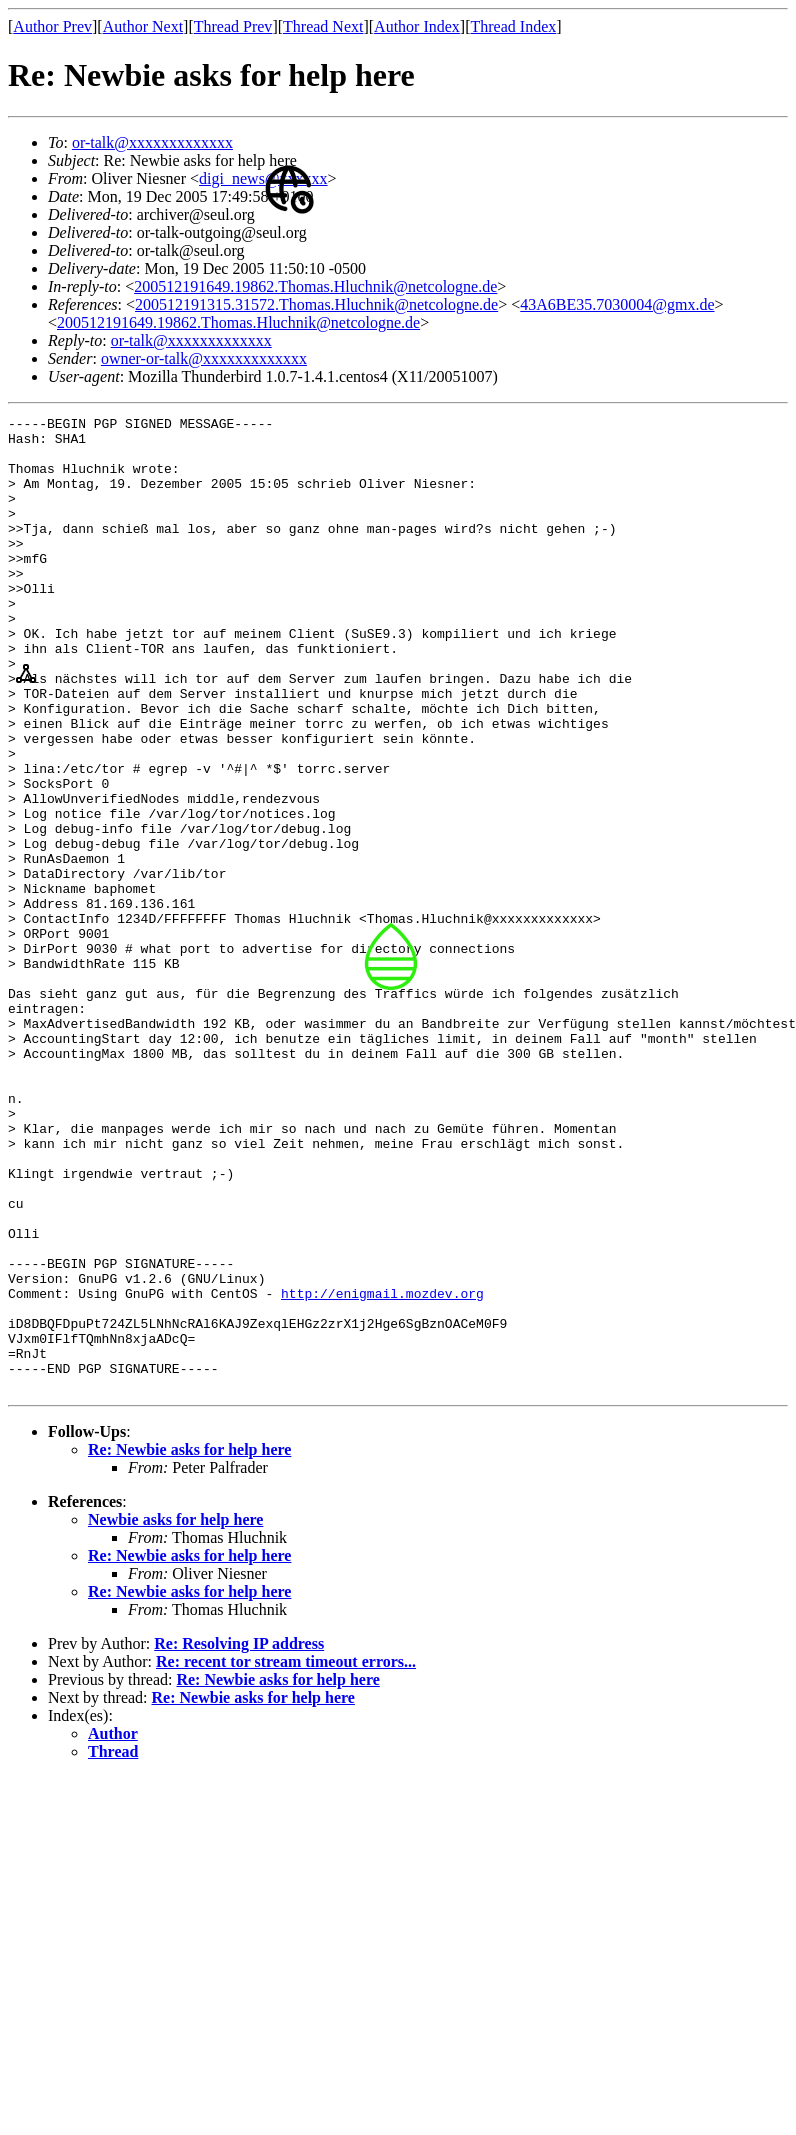 Image resolution: width=796 pixels, height=2135 pixels. What do you see at coordinates (288, 188) in the screenshot?
I see `set or change timezone preferences` at bounding box center [288, 188].